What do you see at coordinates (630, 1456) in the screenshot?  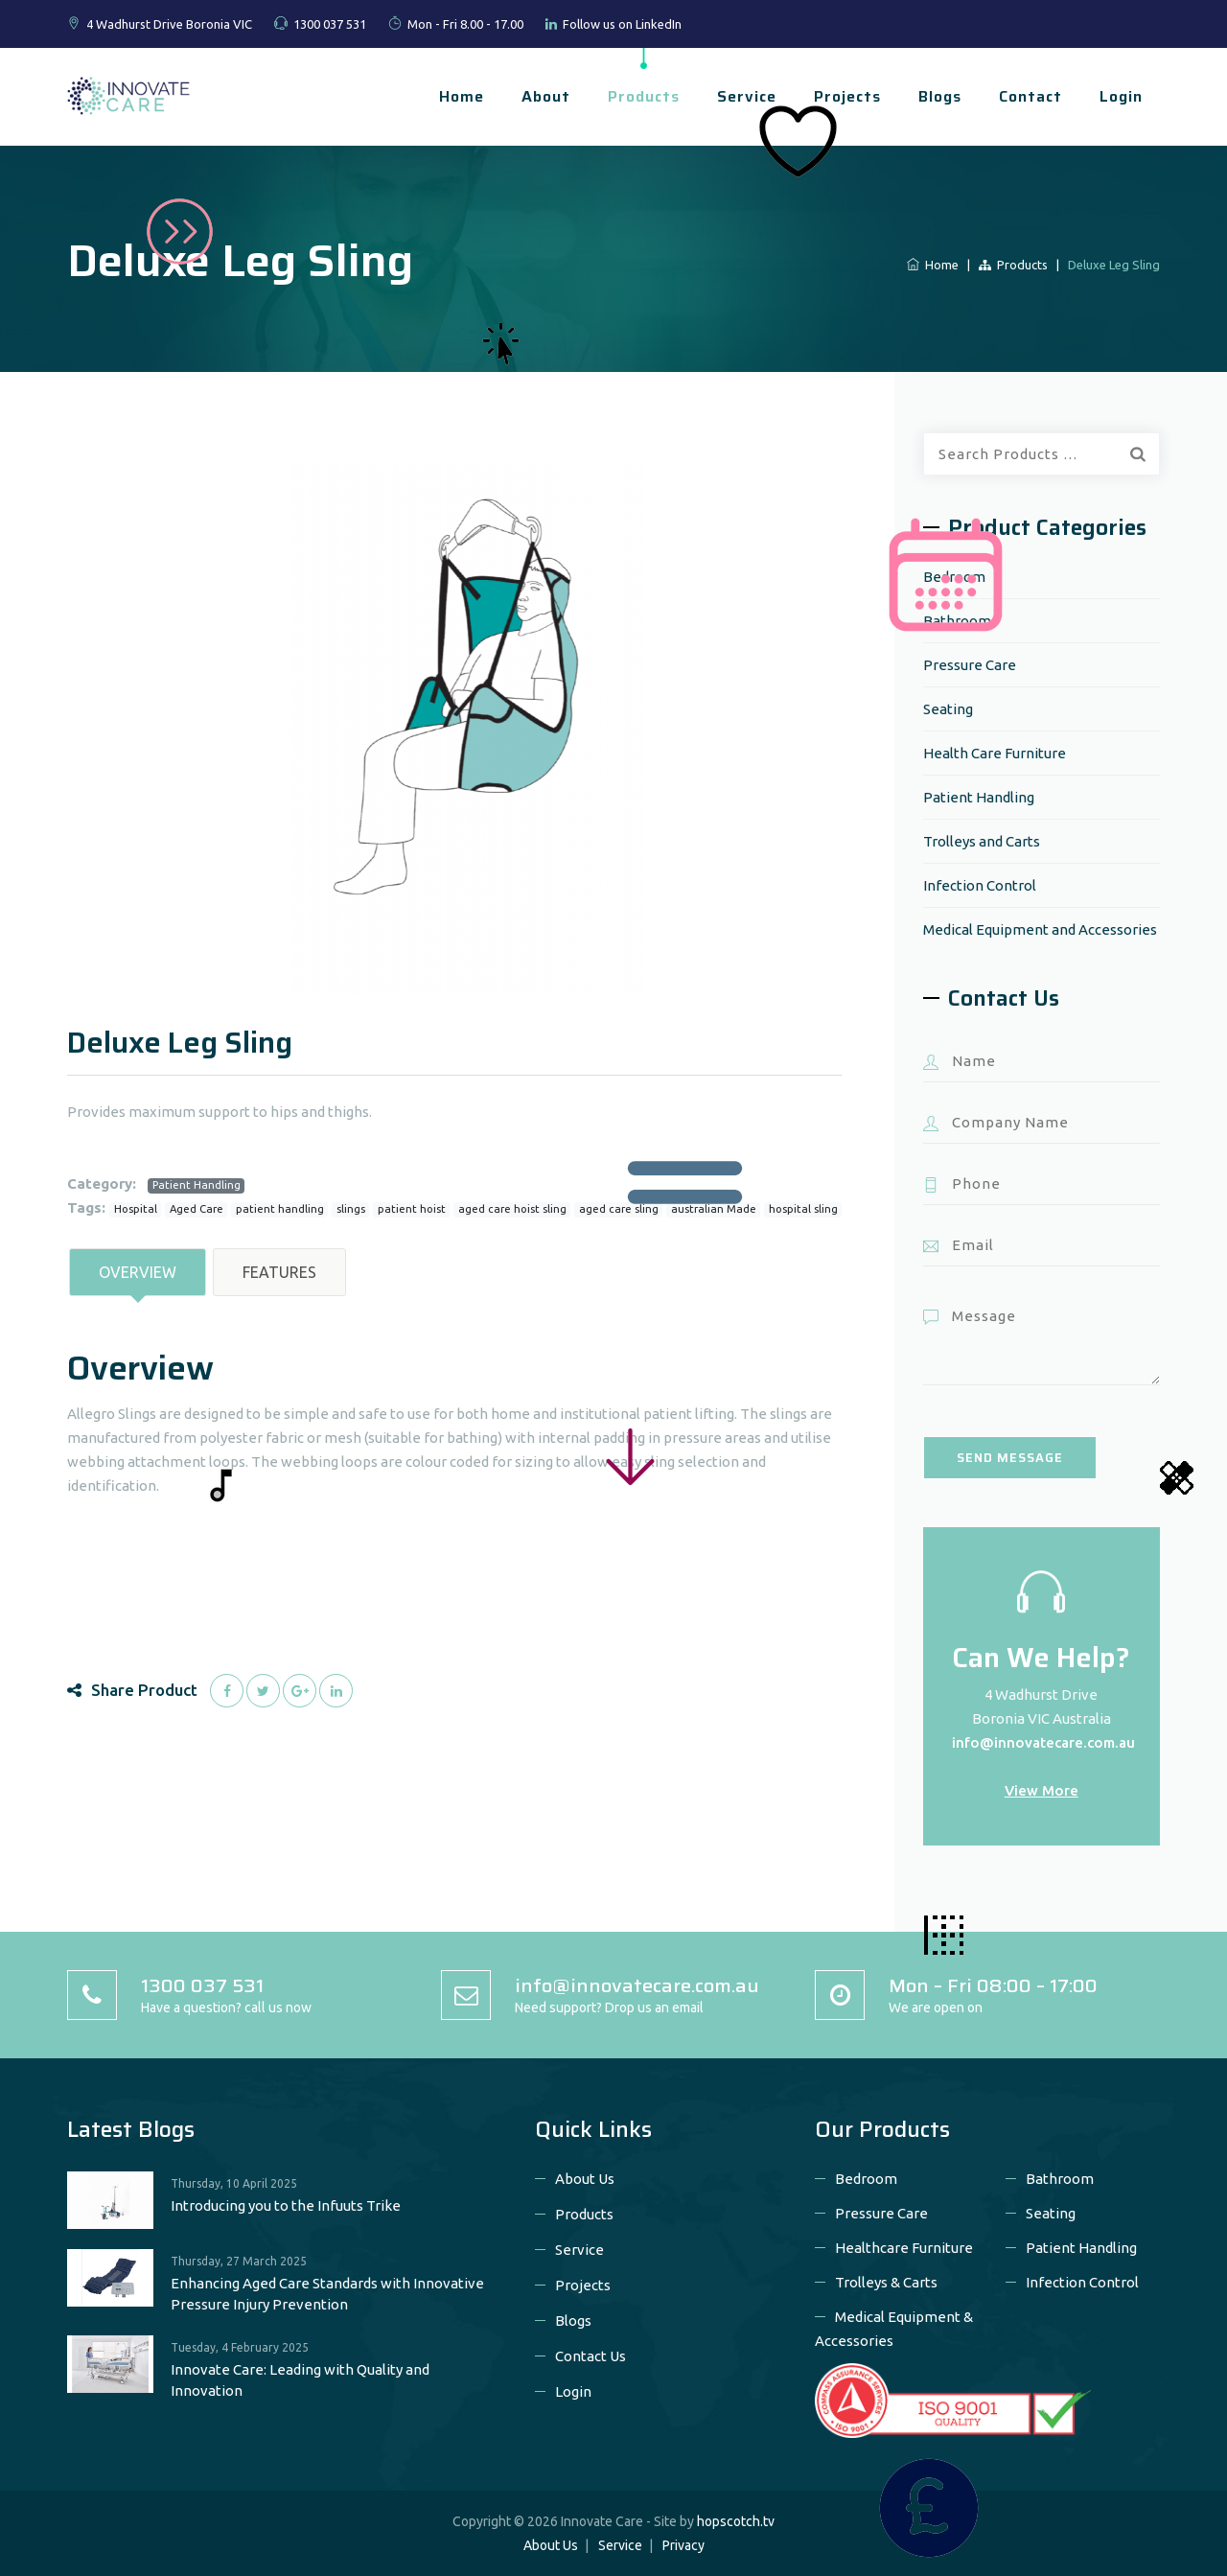 I see `scroll down or view more content` at bounding box center [630, 1456].